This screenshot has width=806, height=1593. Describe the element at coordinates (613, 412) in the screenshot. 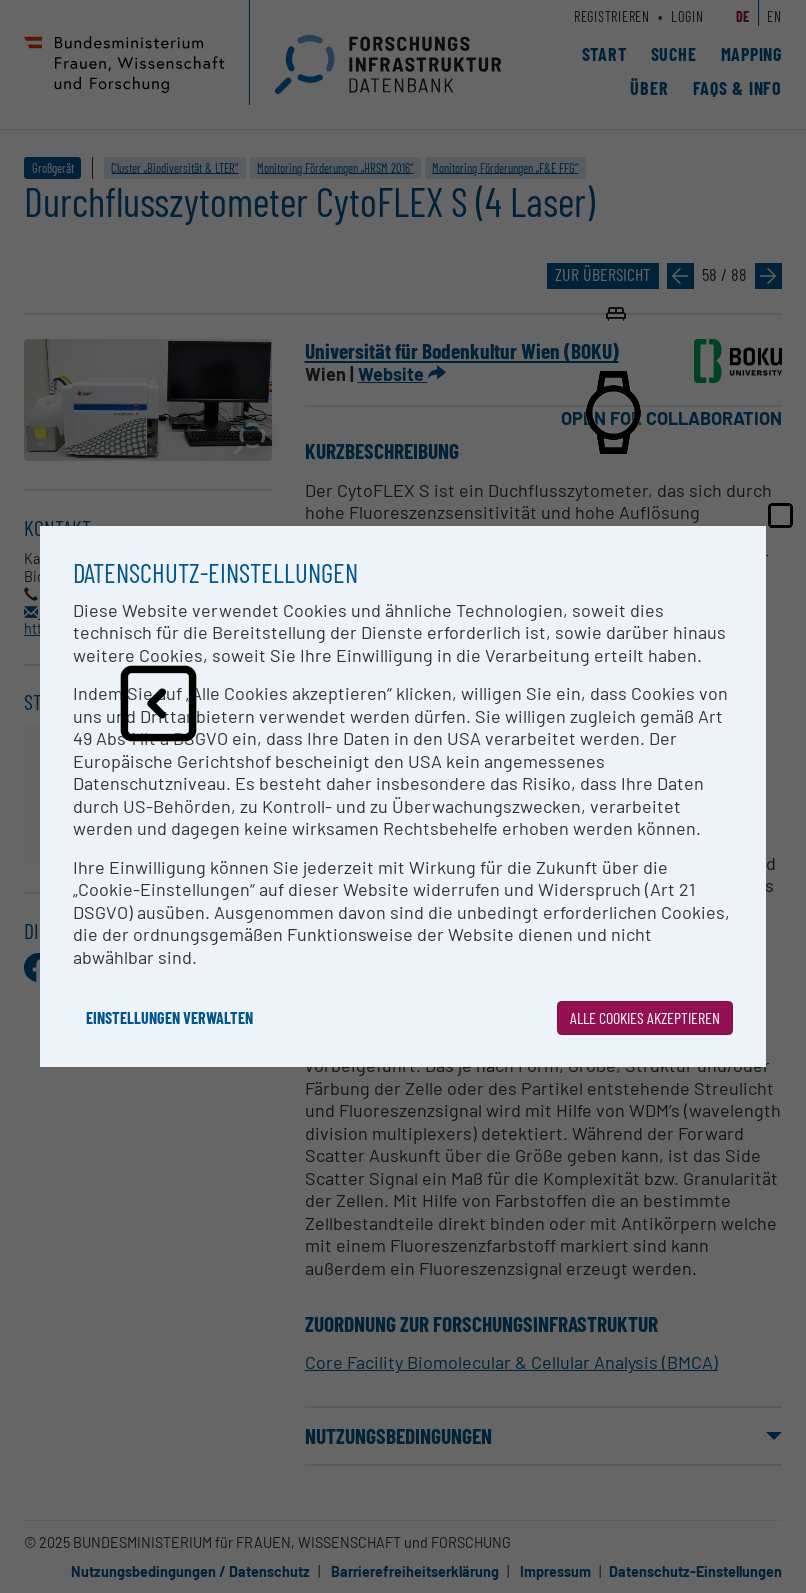

I see `access smartwatch settings or companion app` at that location.